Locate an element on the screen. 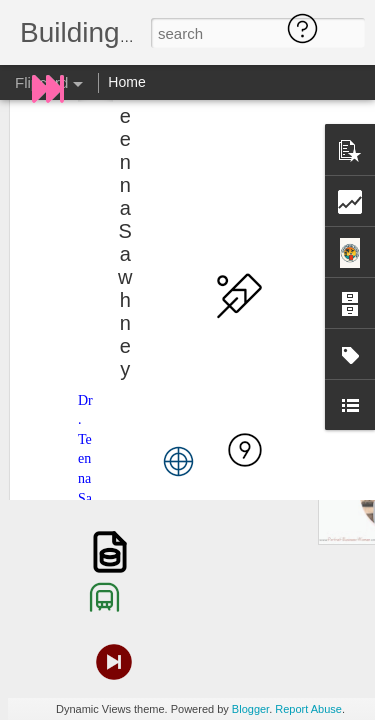 The width and height of the screenshot is (375, 720). access database file is located at coordinates (110, 552).